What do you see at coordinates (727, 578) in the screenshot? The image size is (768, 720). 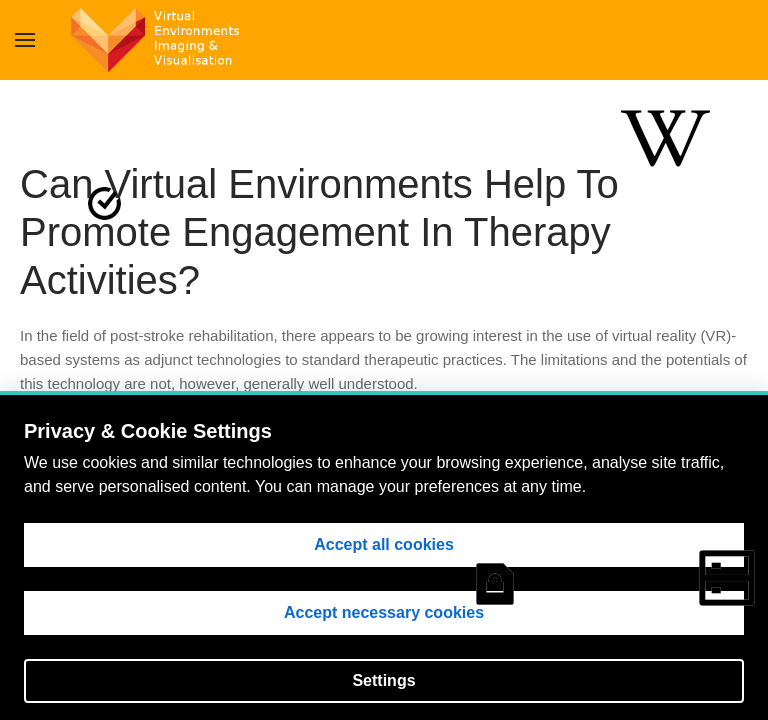 I see `access server settings` at bounding box center [727, 578].